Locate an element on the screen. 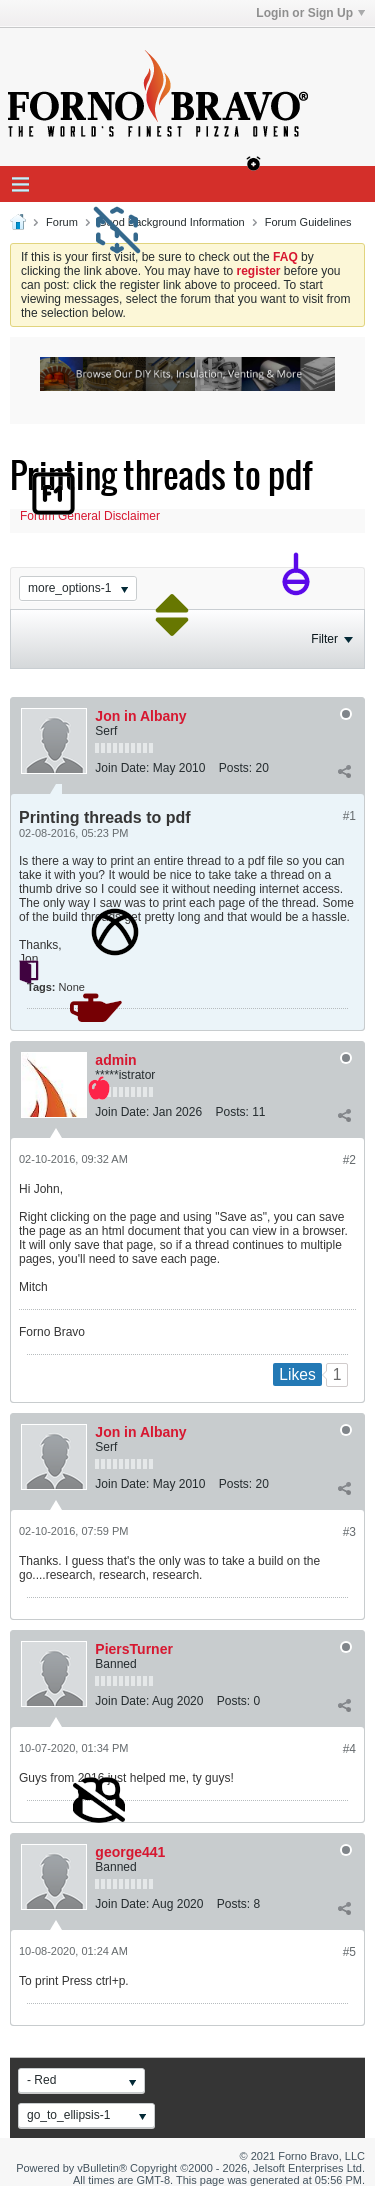  access maintenance or service settings is located at coordinates (96, 1009).